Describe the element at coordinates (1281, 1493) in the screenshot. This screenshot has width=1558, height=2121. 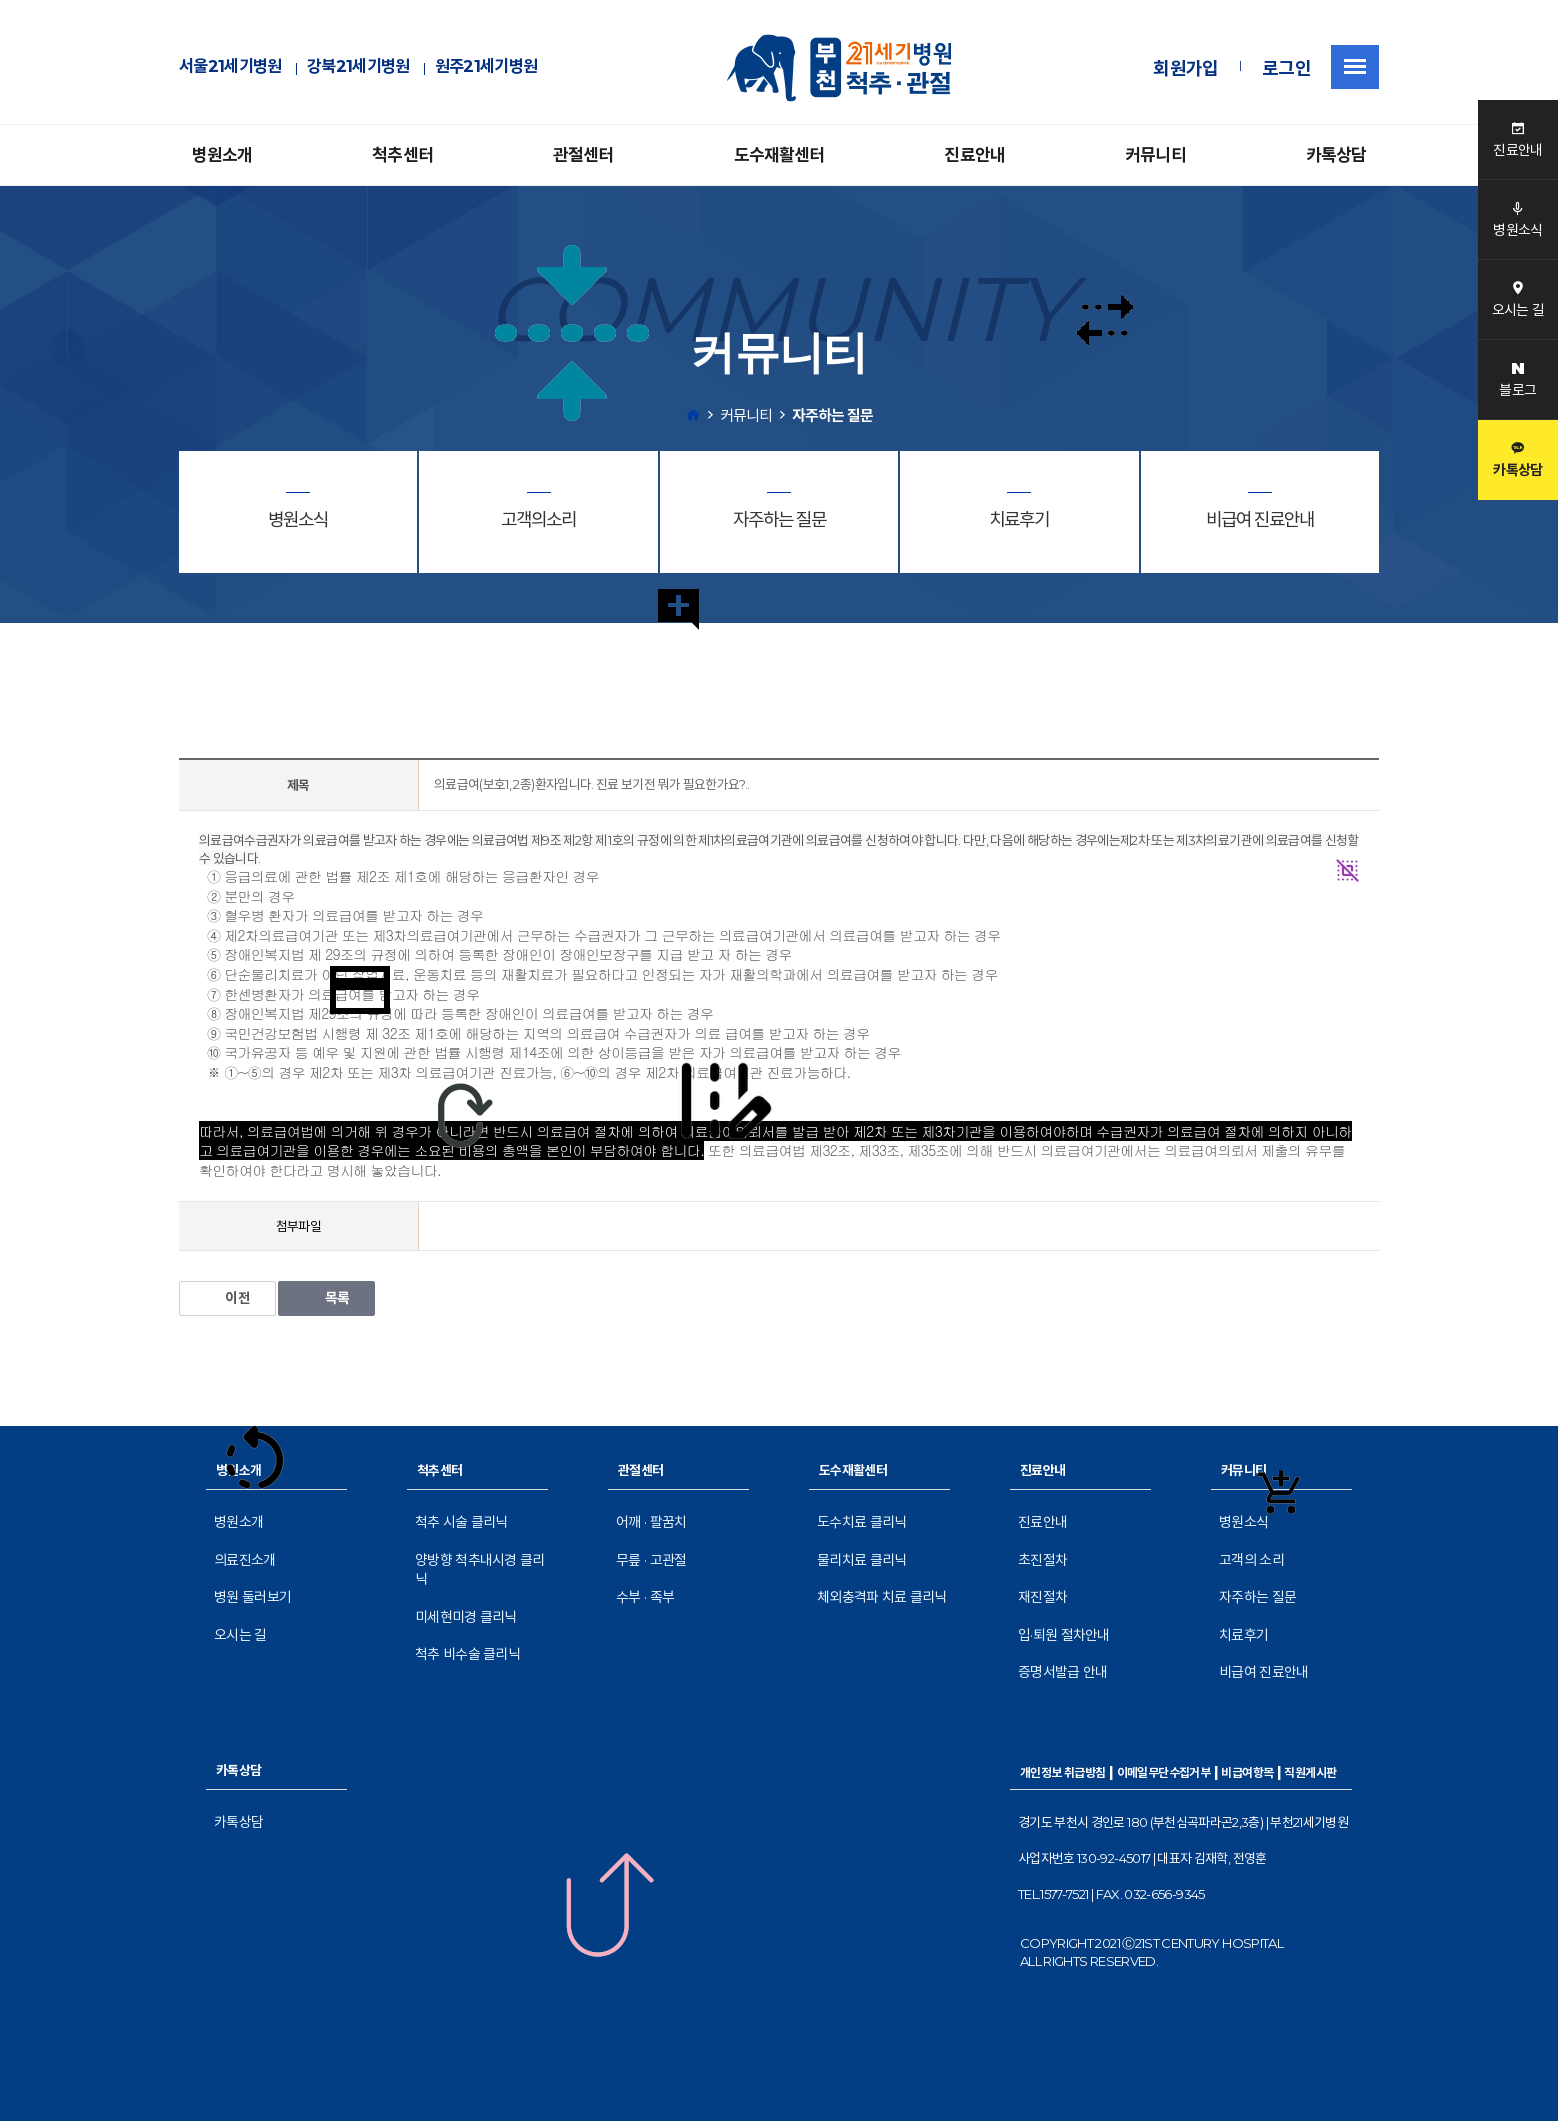
I see `add item to shopping cart` at that location.